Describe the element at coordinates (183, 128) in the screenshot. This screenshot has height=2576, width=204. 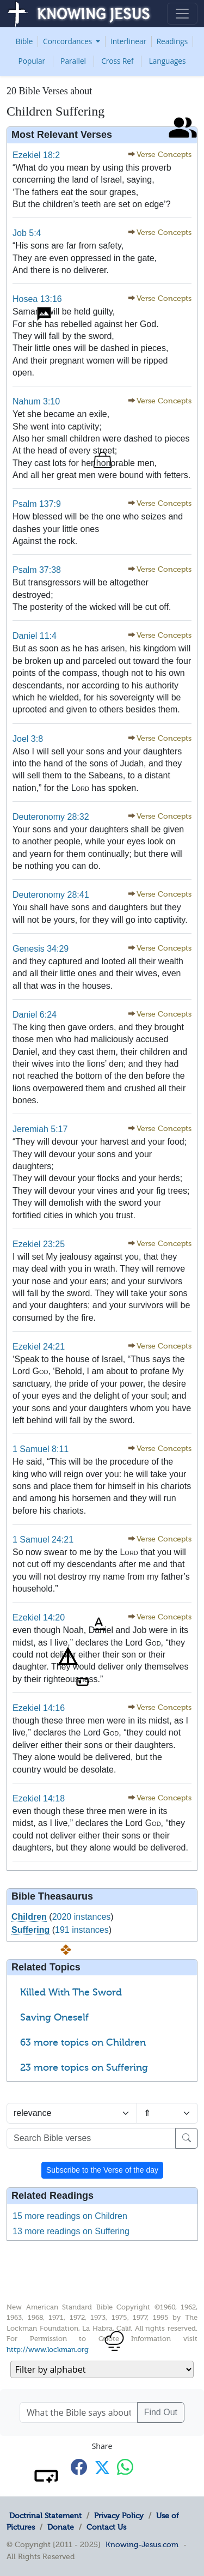
I see `view contacts or people list` at that location.